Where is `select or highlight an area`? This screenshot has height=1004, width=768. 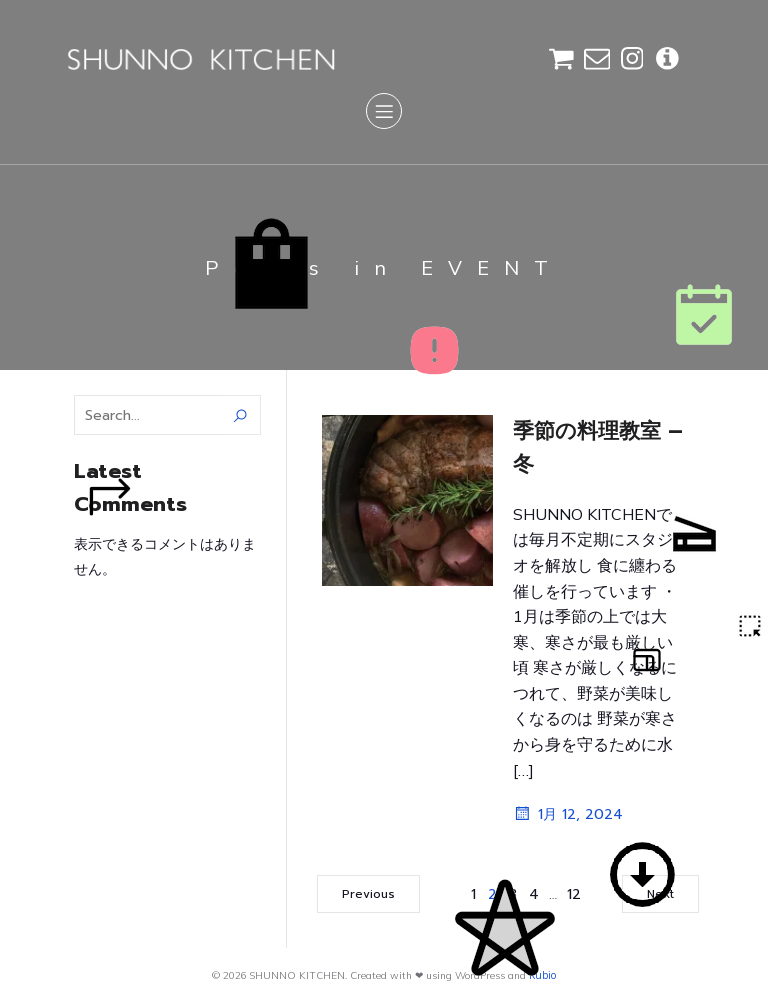
select or highlight an area is located at coordinates (750, 626).